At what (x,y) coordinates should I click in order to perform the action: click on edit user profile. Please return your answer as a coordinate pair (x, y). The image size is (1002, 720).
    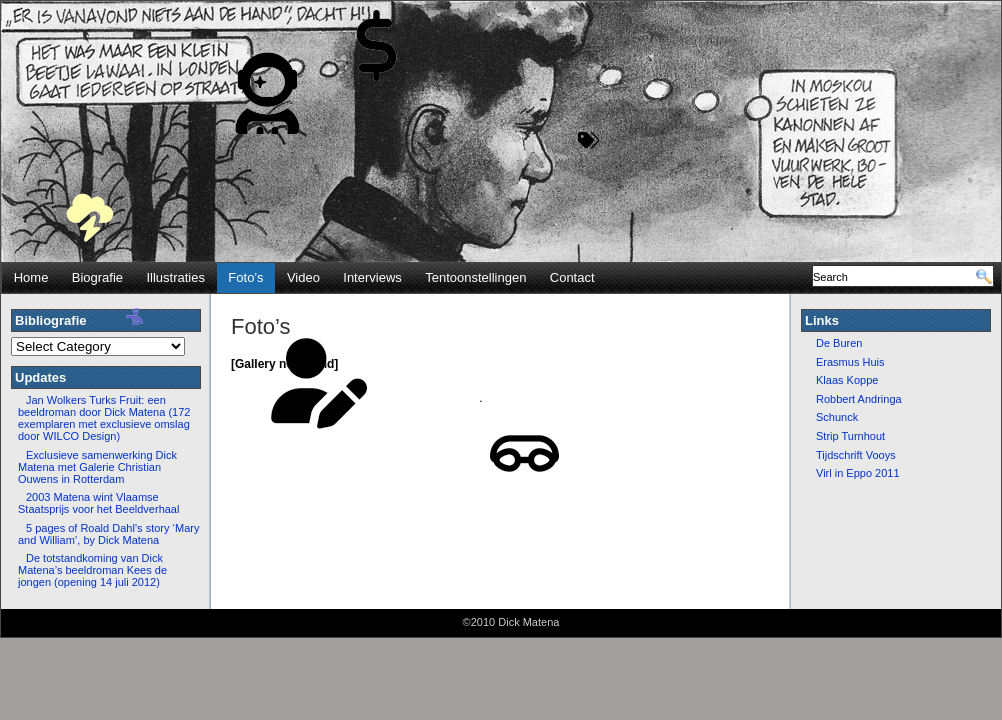
    Looking at the image, I should click on (317, 380).